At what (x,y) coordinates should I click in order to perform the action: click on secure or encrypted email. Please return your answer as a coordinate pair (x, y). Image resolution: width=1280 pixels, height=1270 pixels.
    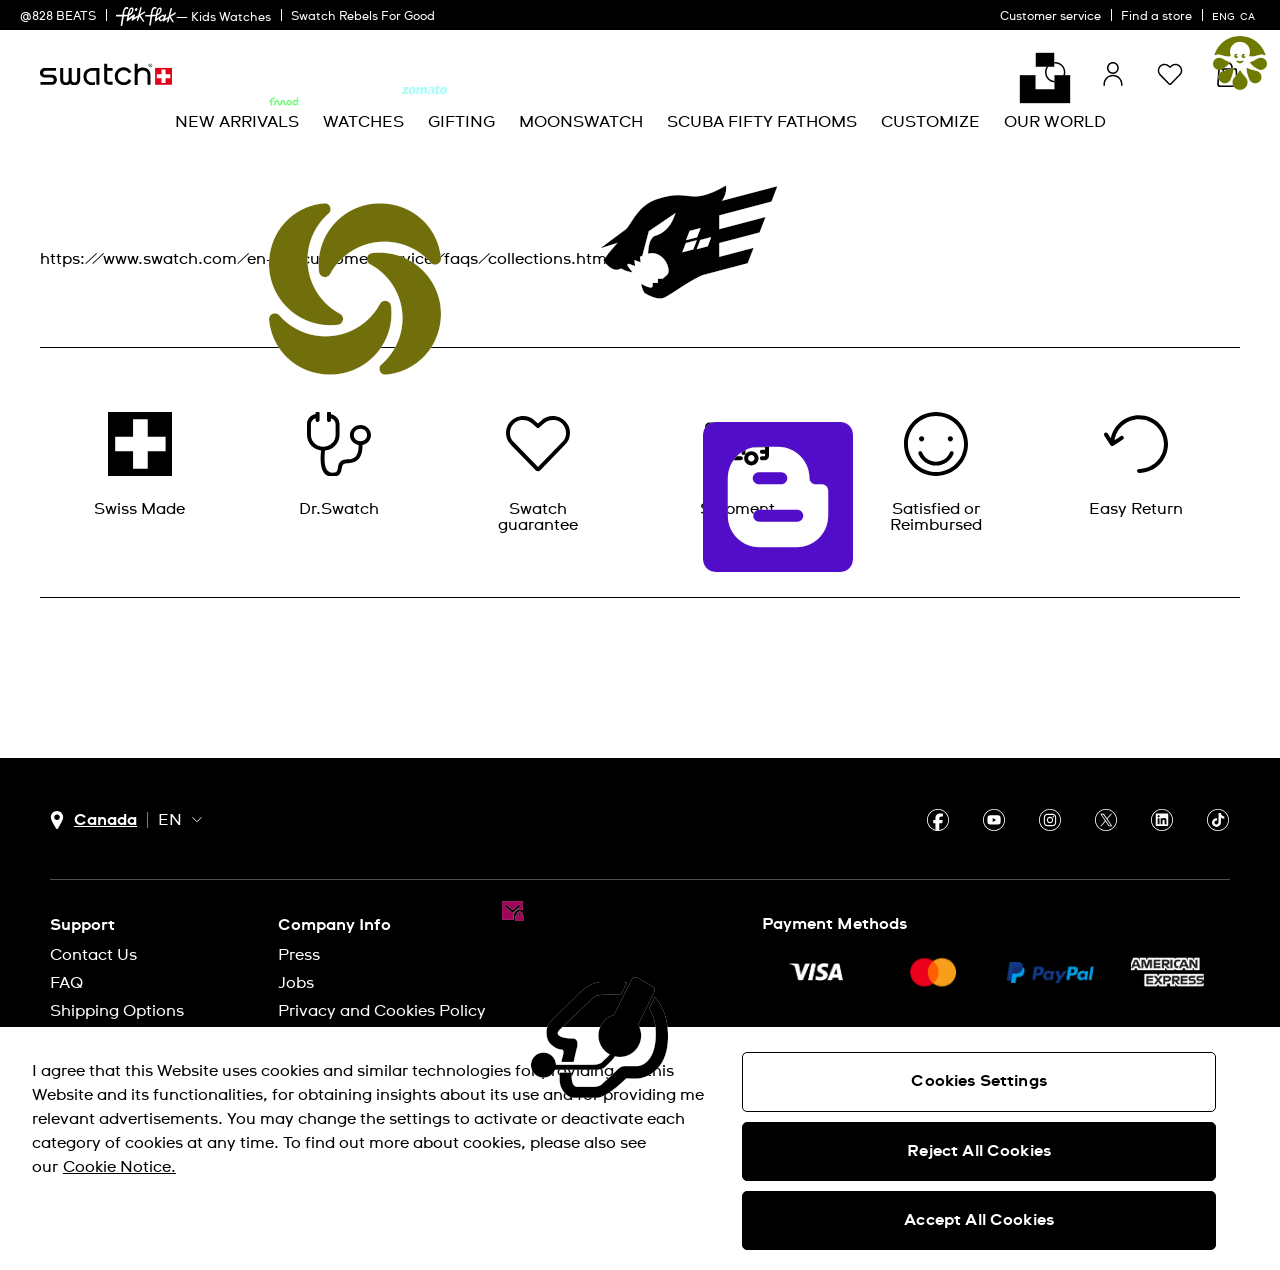
    Looking at the image, I should click on (512, 910).